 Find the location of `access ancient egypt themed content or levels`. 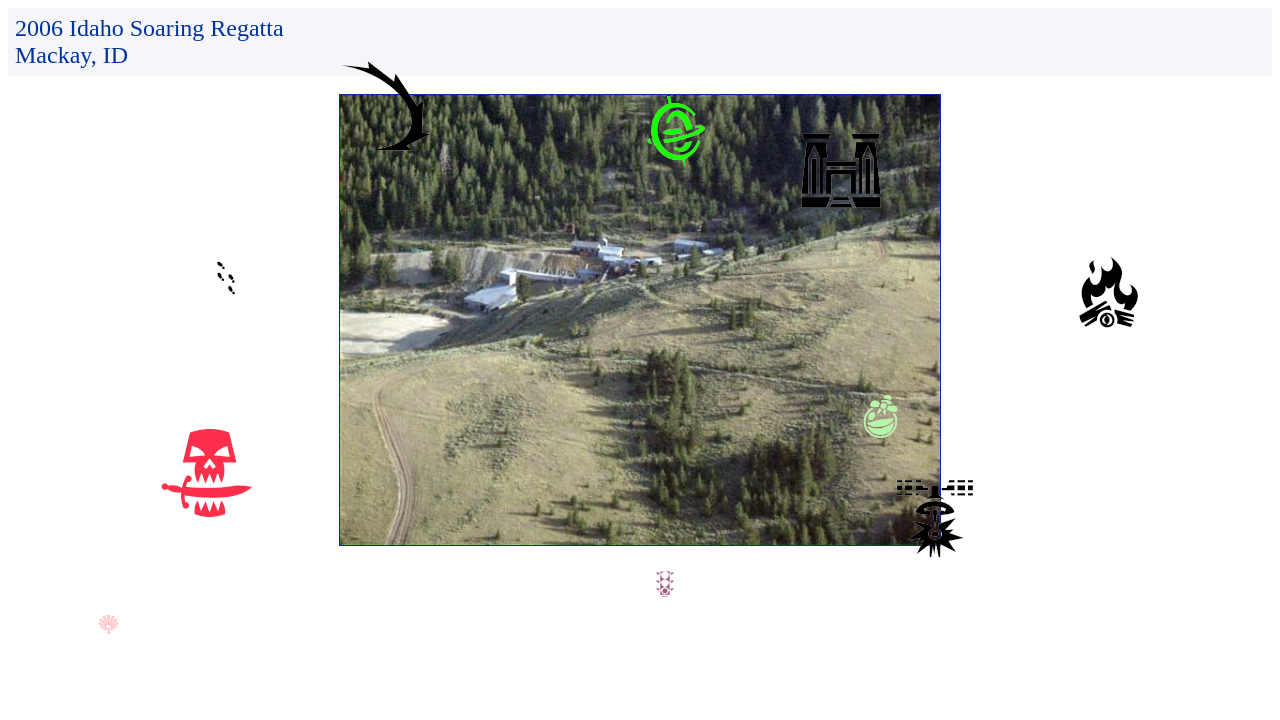

access ancient egypt themed content or levels is located at coordinates (841, 168).